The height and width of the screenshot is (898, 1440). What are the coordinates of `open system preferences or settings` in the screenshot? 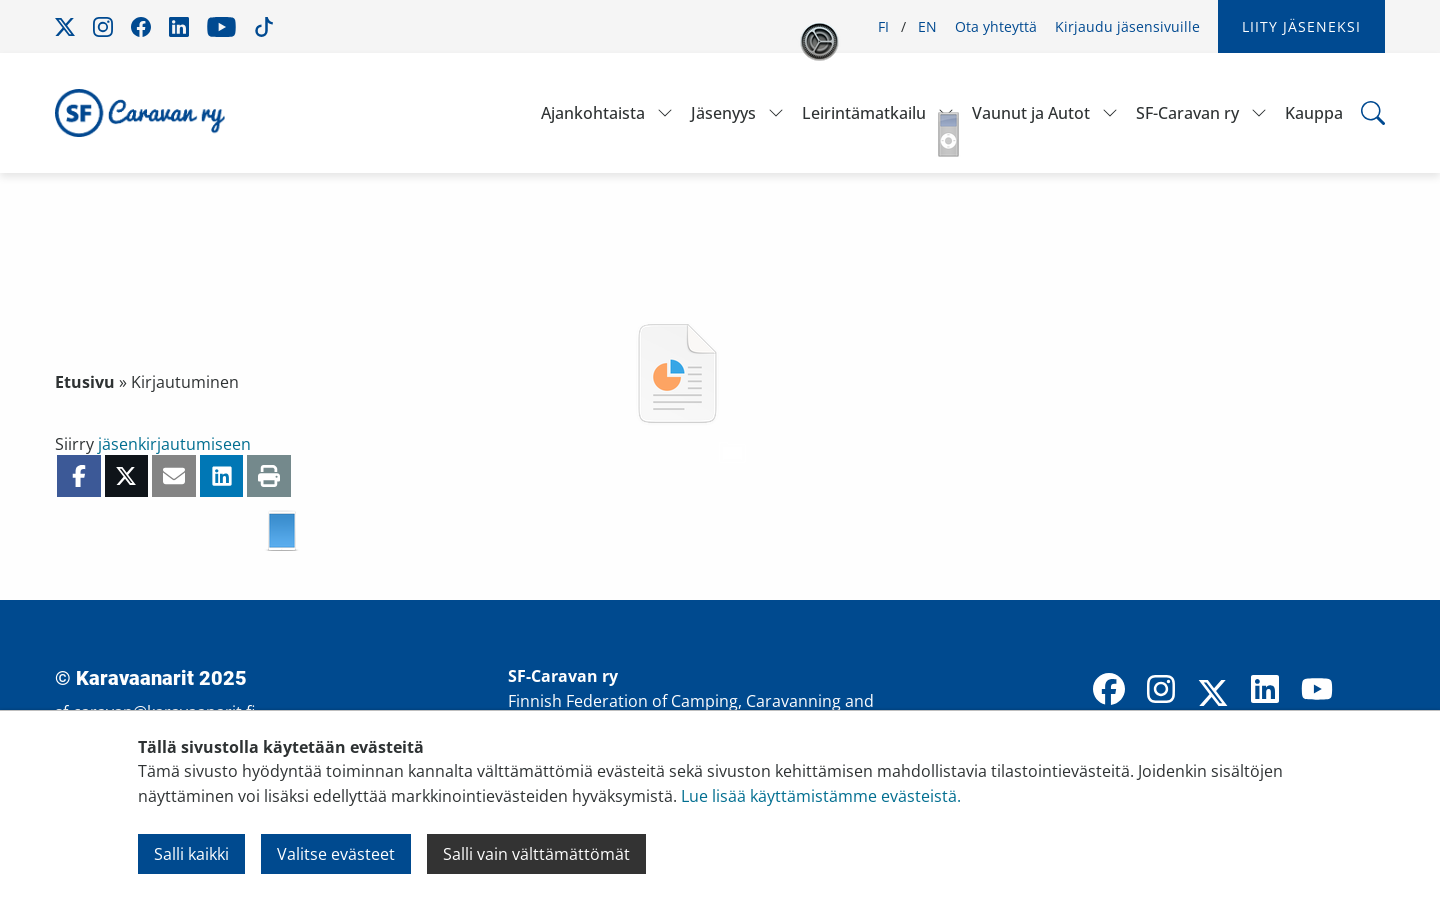 It's located at (819, 41).